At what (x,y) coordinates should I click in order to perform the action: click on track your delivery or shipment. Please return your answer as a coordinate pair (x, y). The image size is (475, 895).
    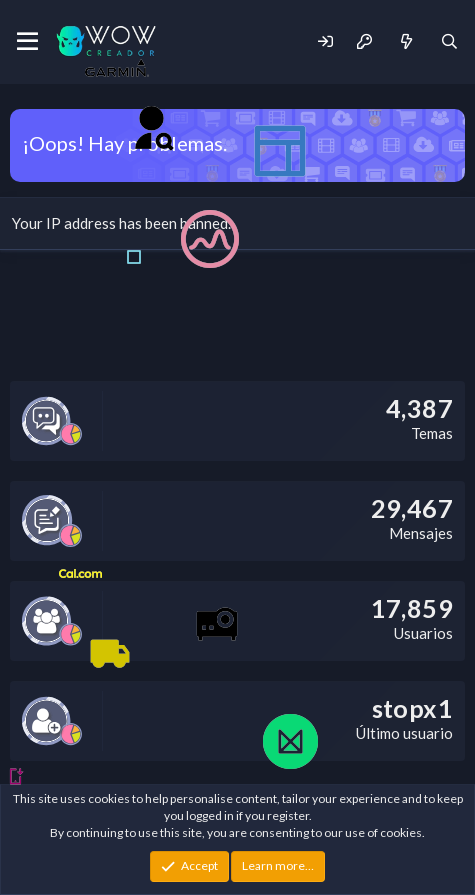
    Looking at the image, I should click on (110, 652).